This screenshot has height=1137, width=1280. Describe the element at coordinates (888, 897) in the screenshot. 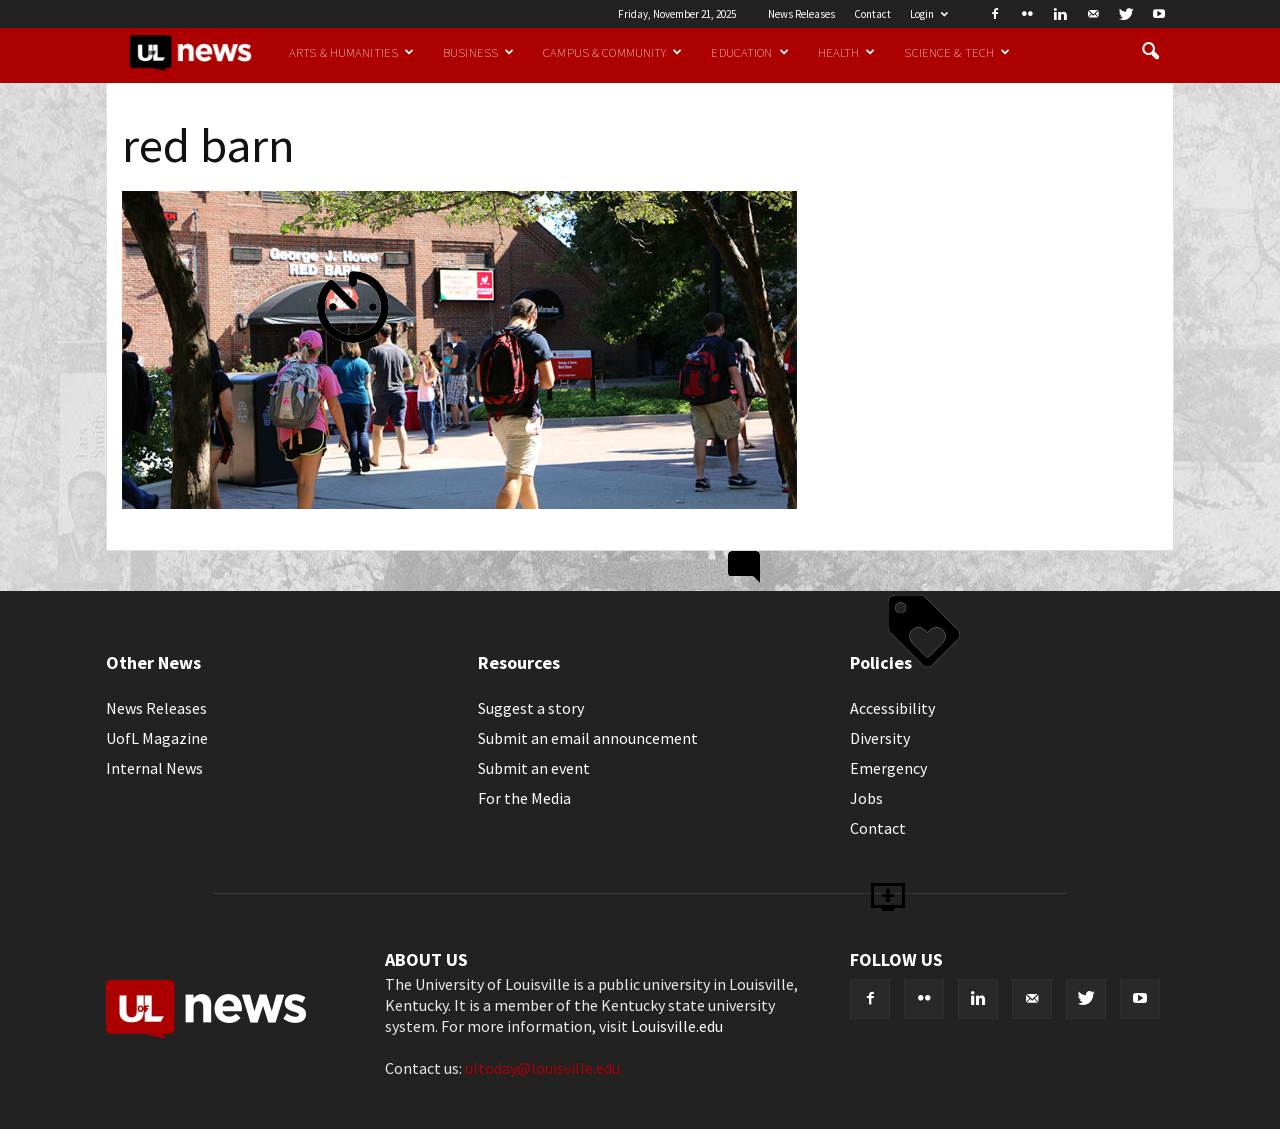

I see `add current video to watch queue` at that location.